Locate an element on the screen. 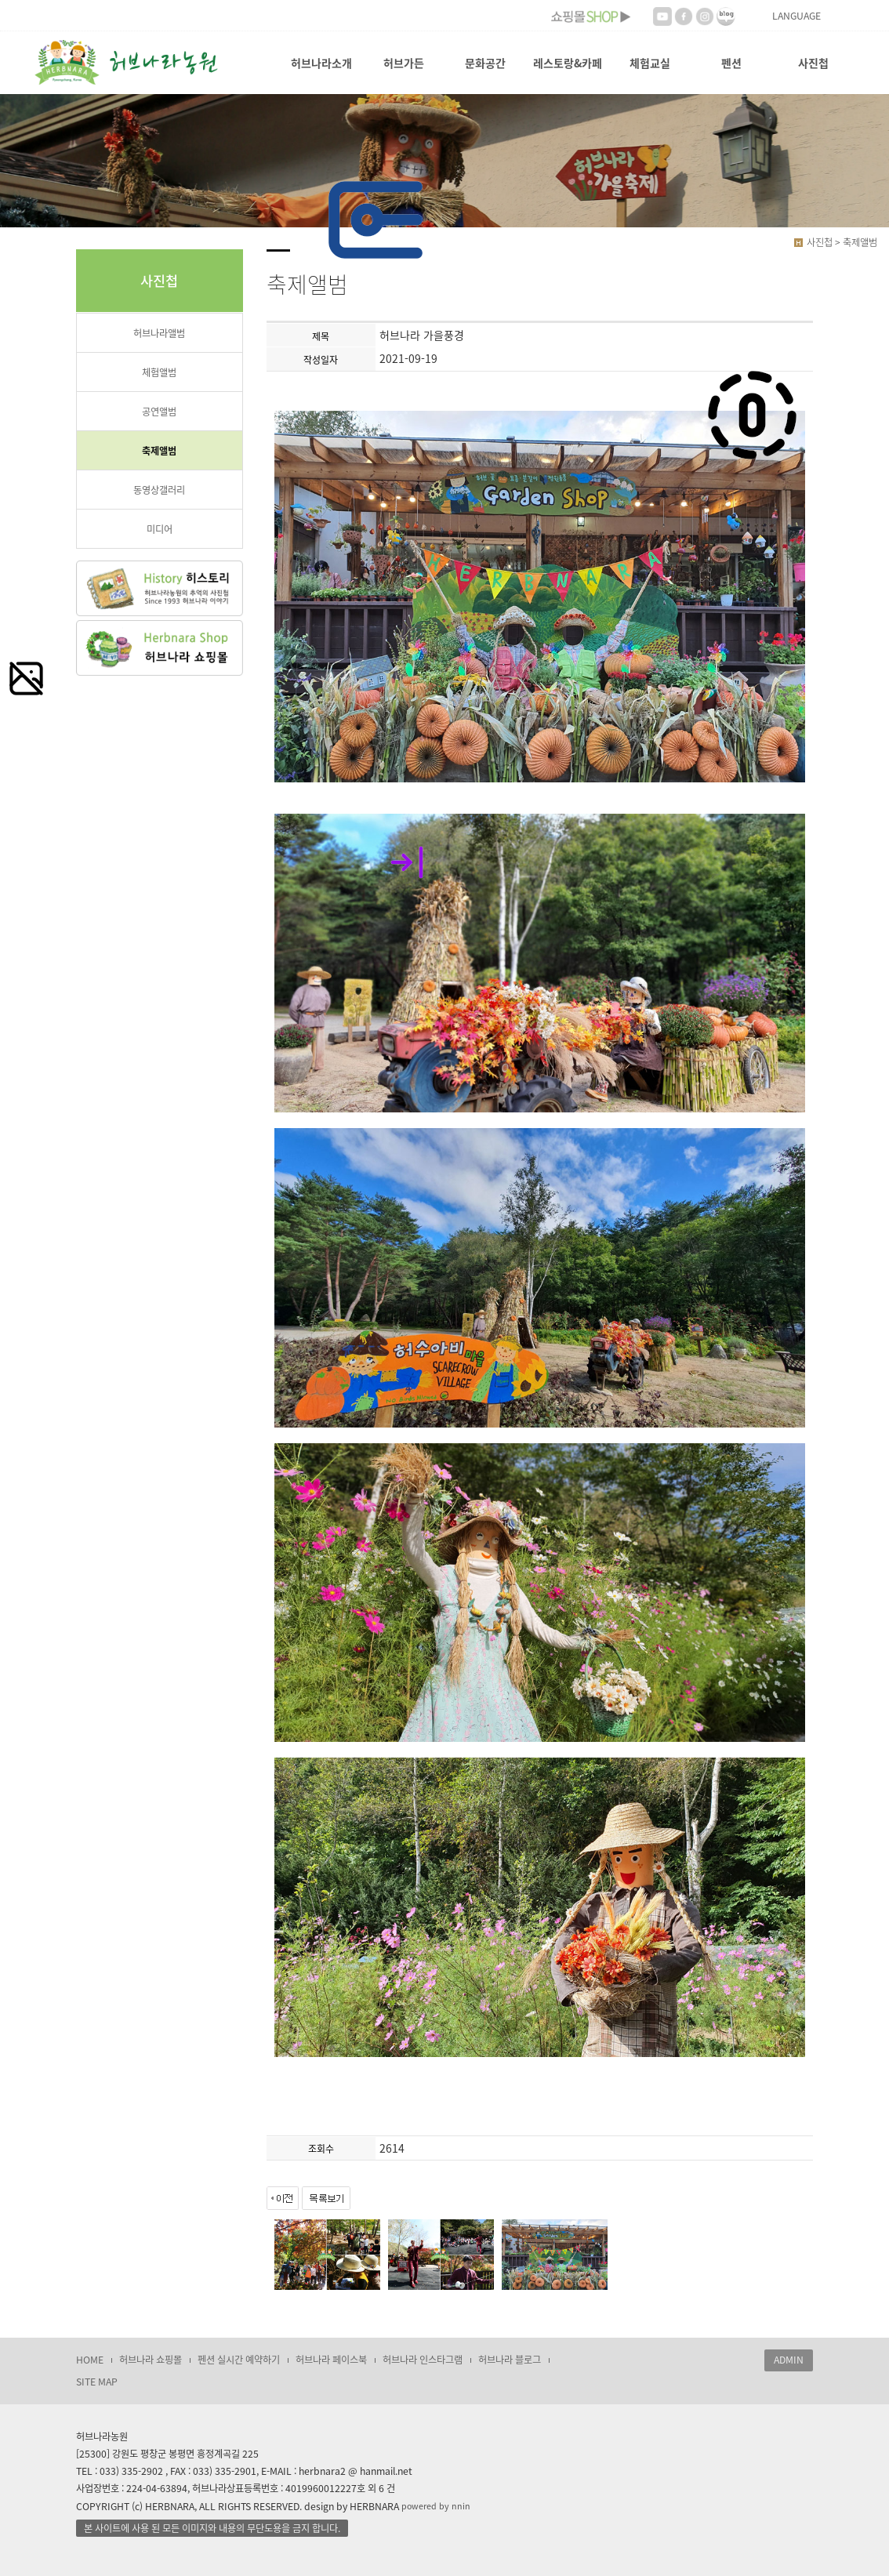  collapse sidebar or panel to the right is located at coordinates (407, 862).